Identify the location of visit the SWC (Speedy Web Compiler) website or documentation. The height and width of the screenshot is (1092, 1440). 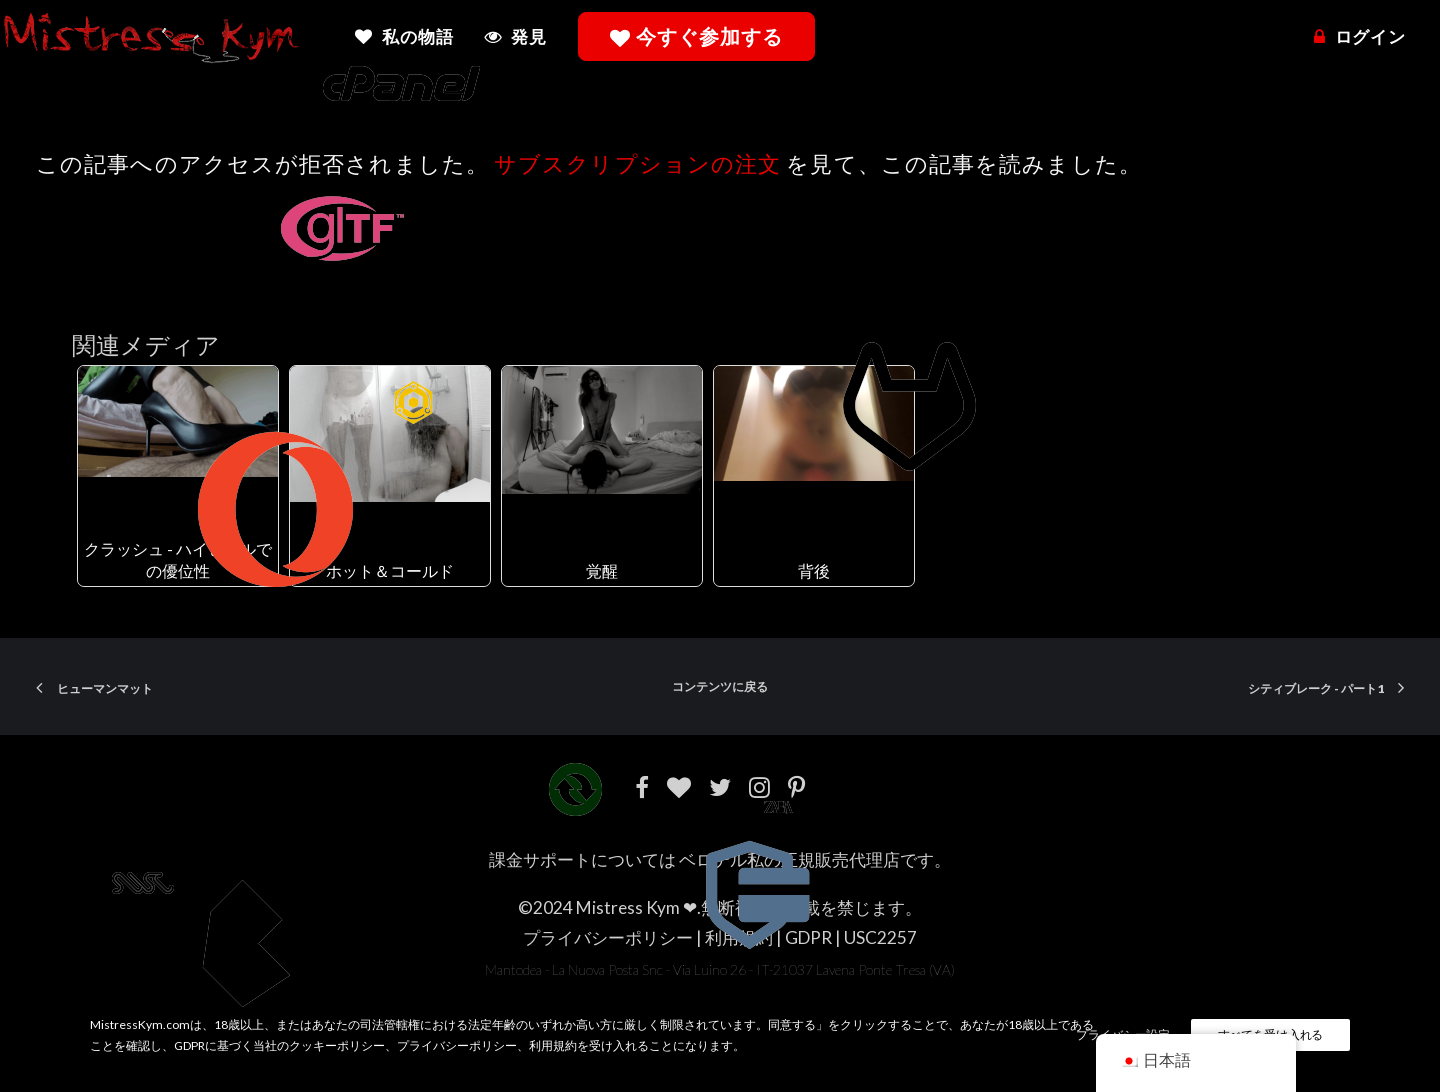
(143, 883).